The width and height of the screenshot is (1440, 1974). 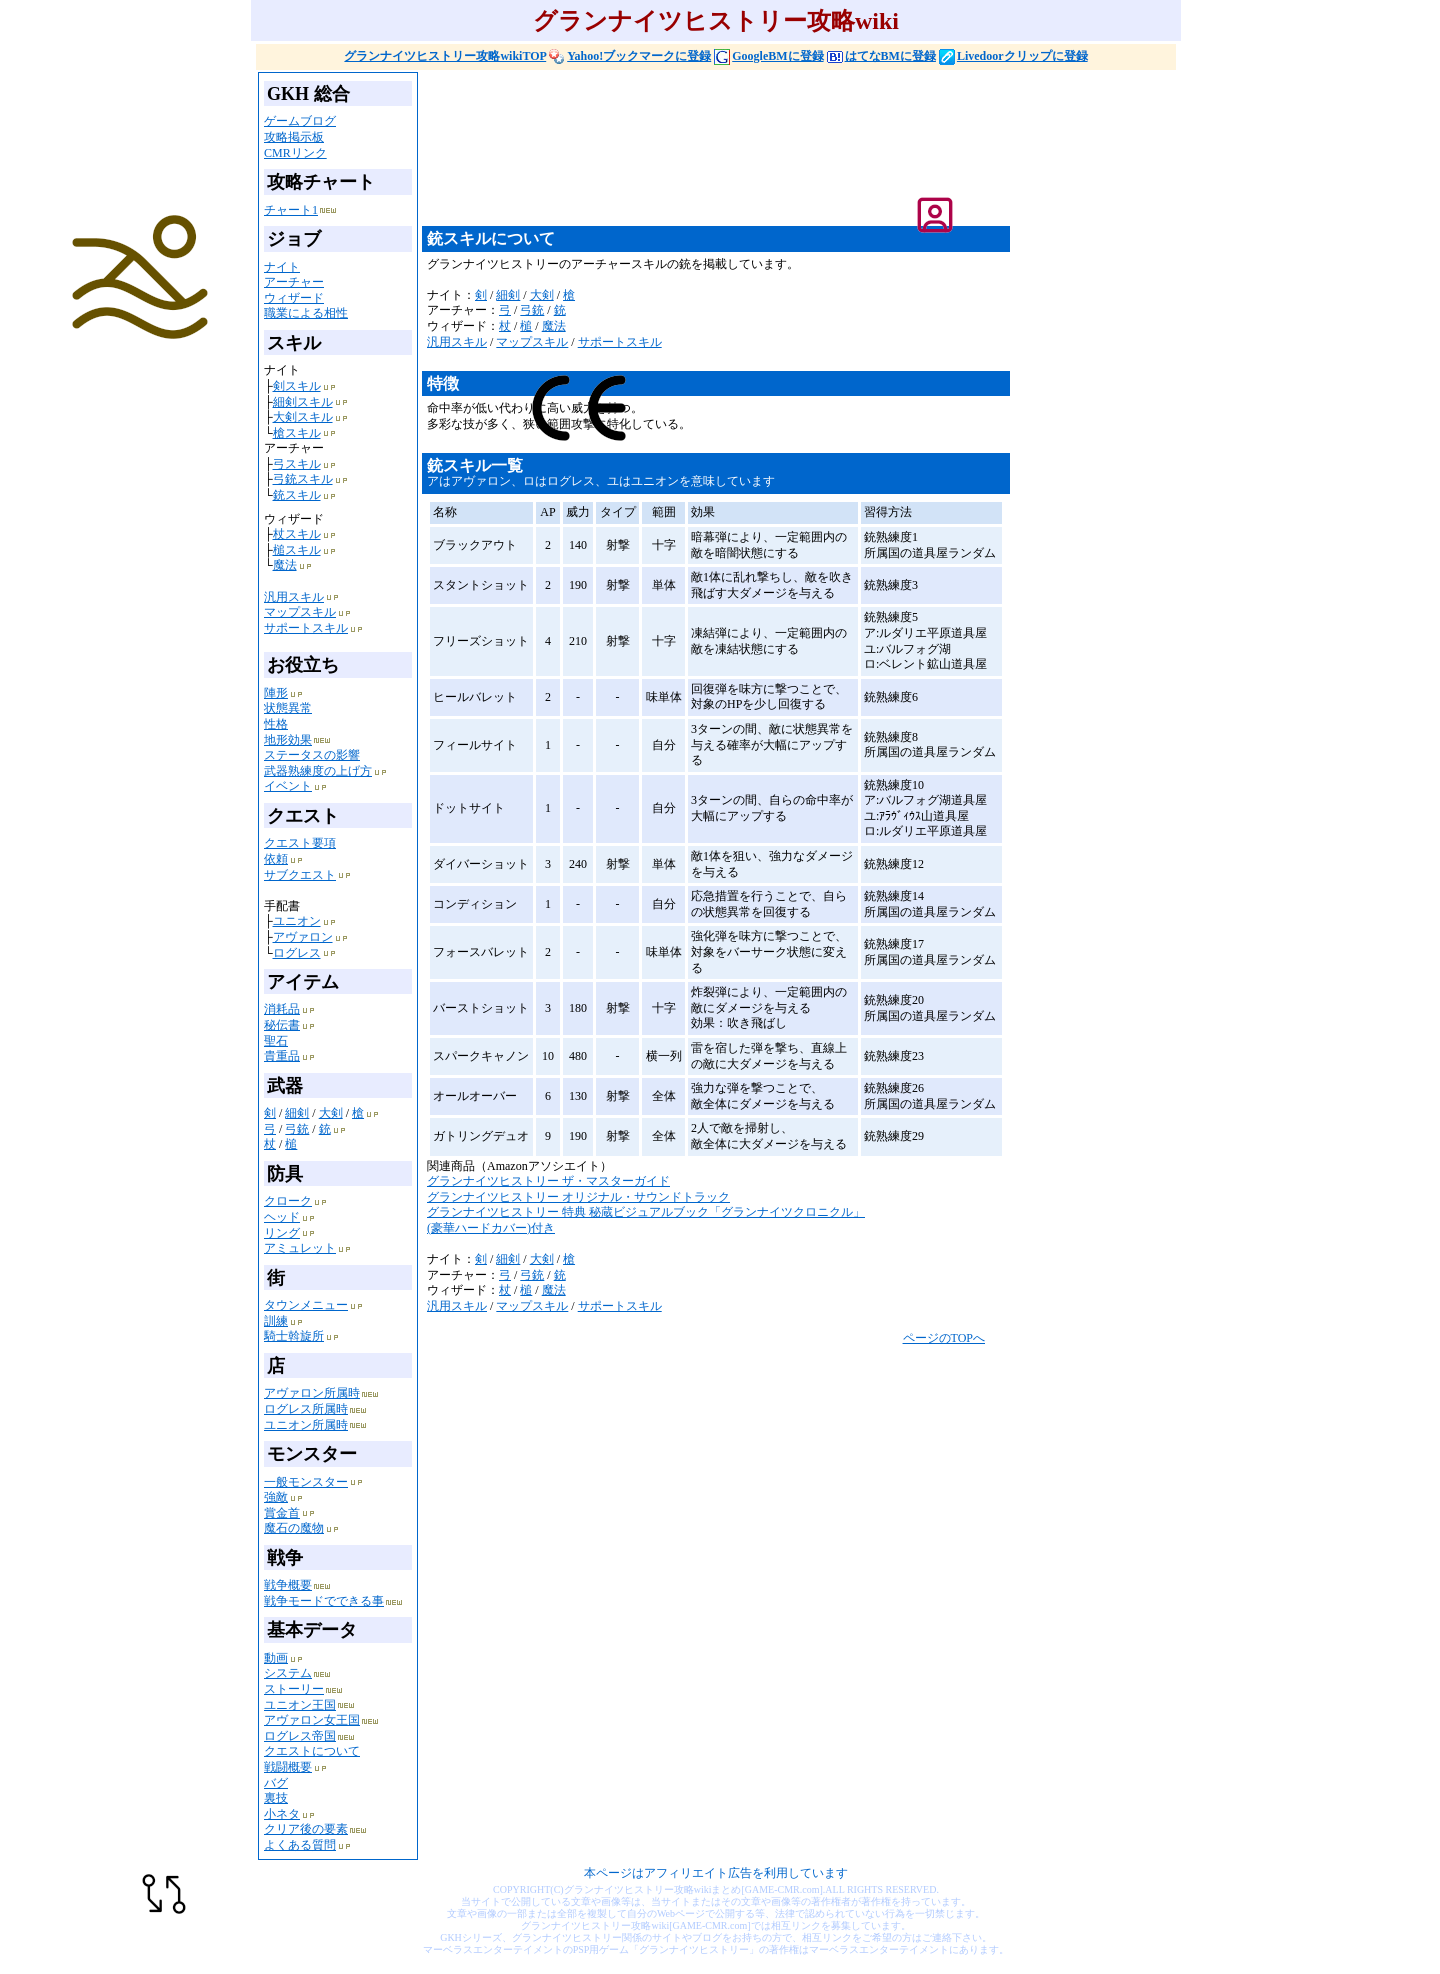 What do you see at coordinates (164, 1894) in the screenshot?
I see `view code differences between versions` at bounding box center [164, 1894].